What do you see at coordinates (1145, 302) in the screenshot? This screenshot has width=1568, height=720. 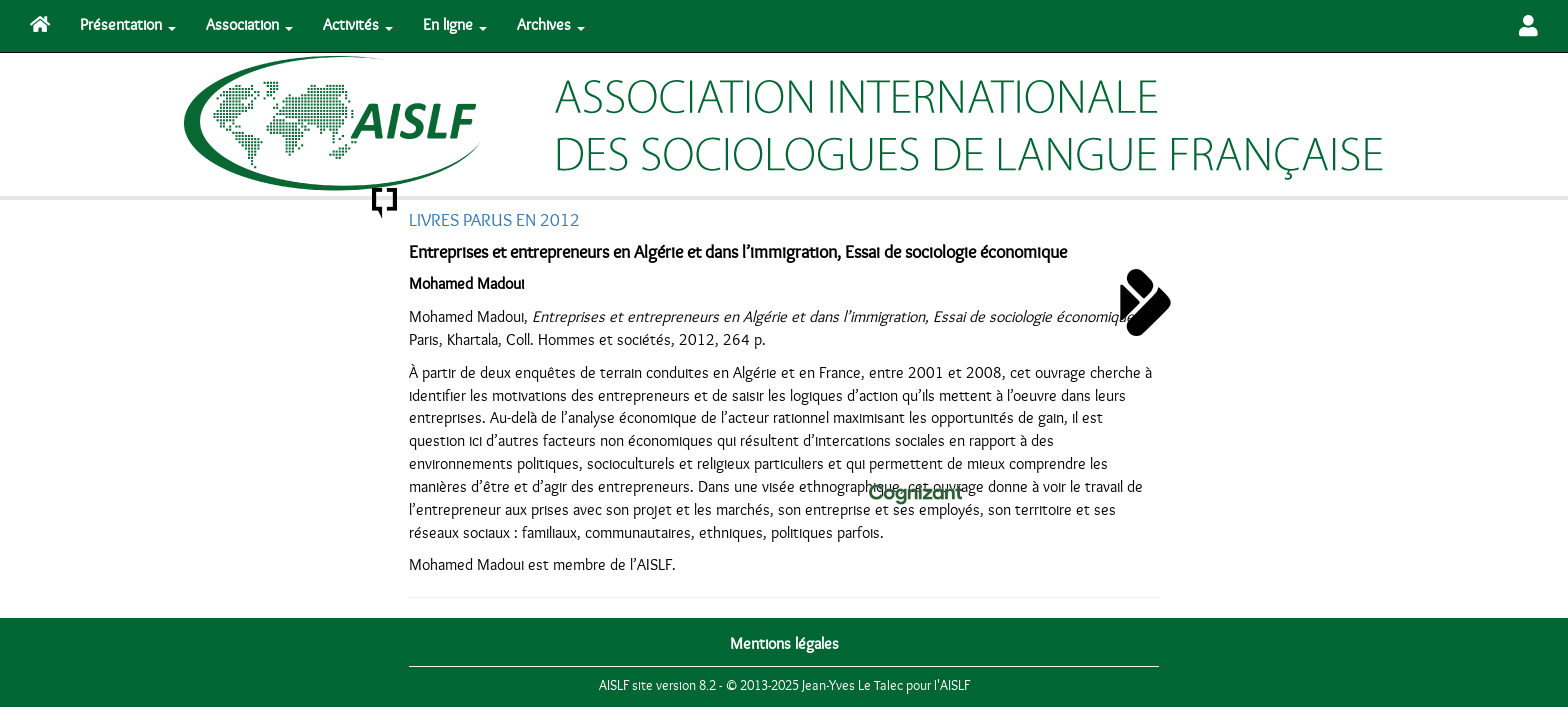 I see `apache doris database logo` at bounding box center [1145, 302].